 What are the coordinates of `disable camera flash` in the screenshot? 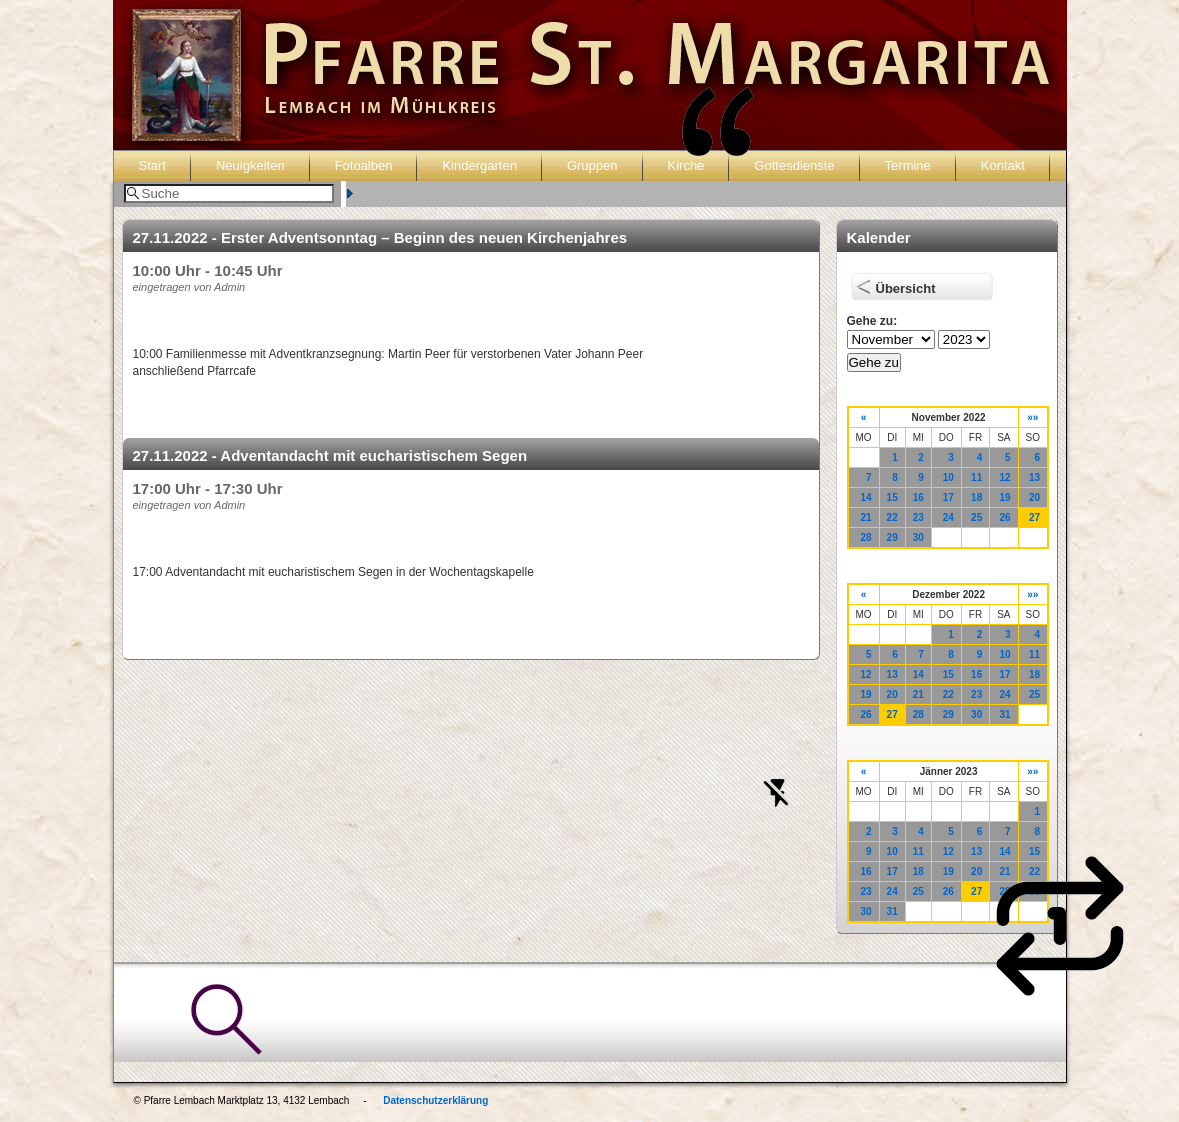 It's located at (778, 794).